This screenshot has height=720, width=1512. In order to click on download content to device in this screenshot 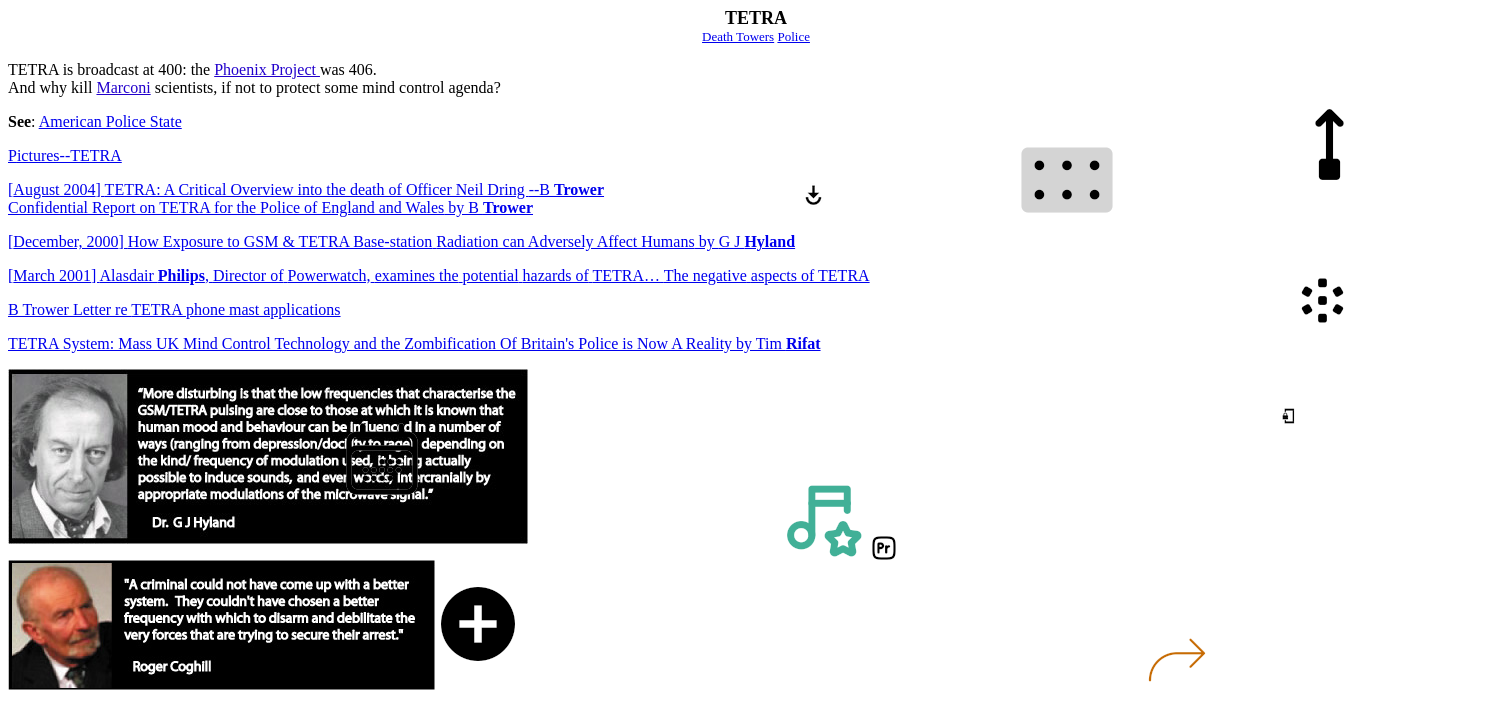, I will do `click(813, 194)`.